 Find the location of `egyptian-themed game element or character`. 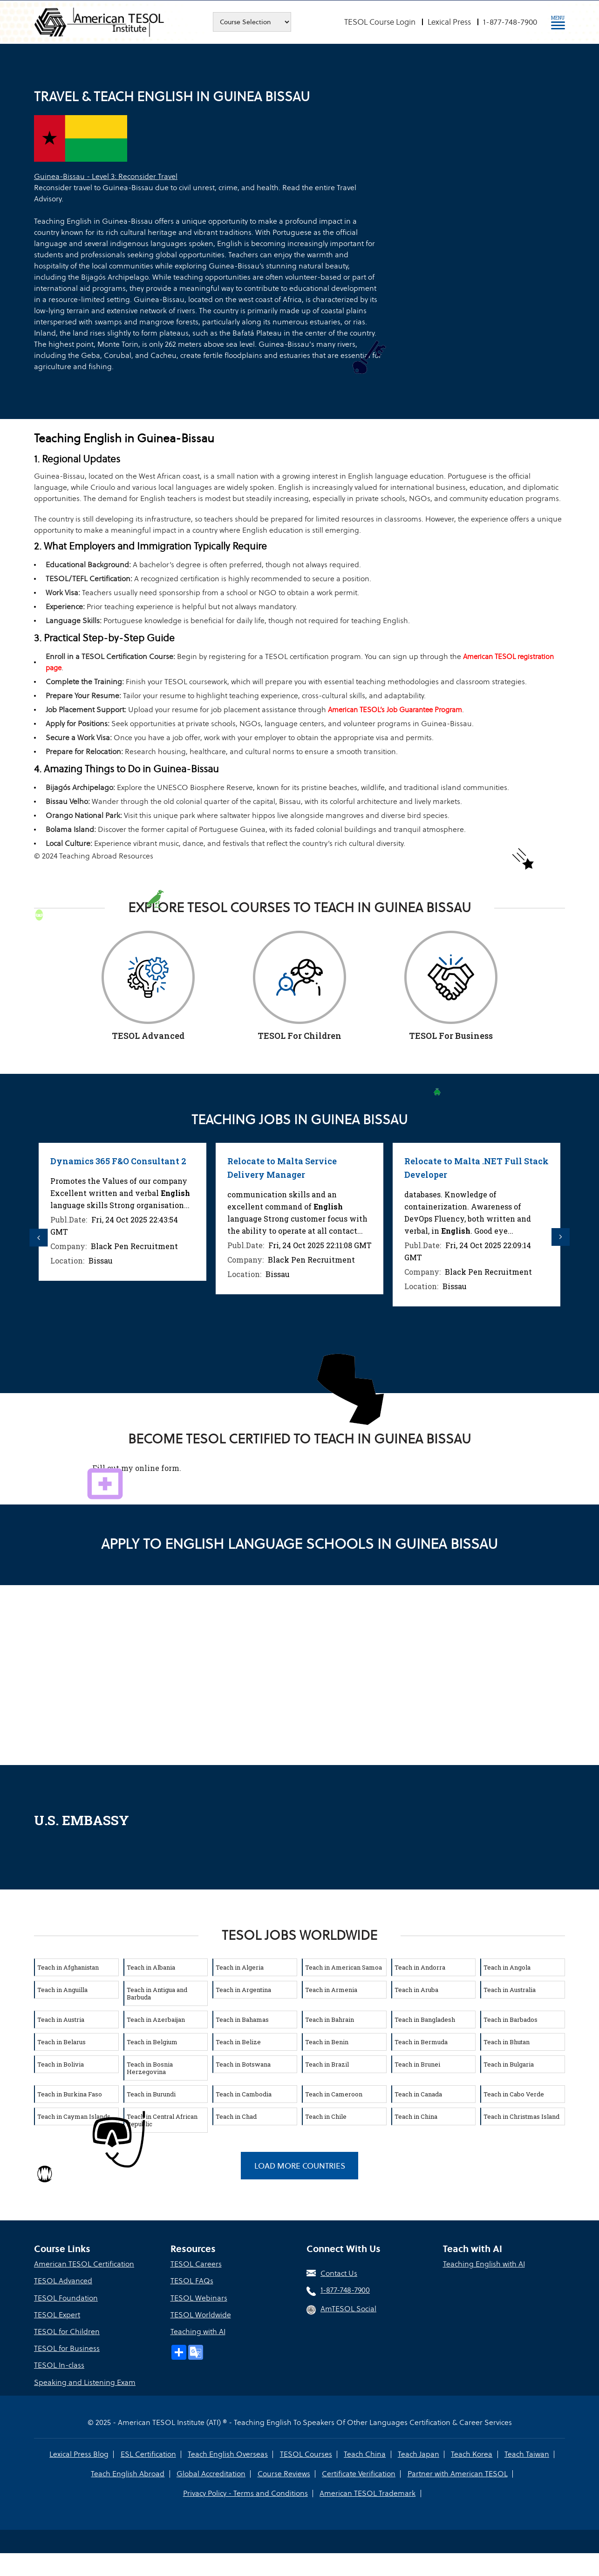

egyptian-themed game element or character is located at coordinates (155, 899).